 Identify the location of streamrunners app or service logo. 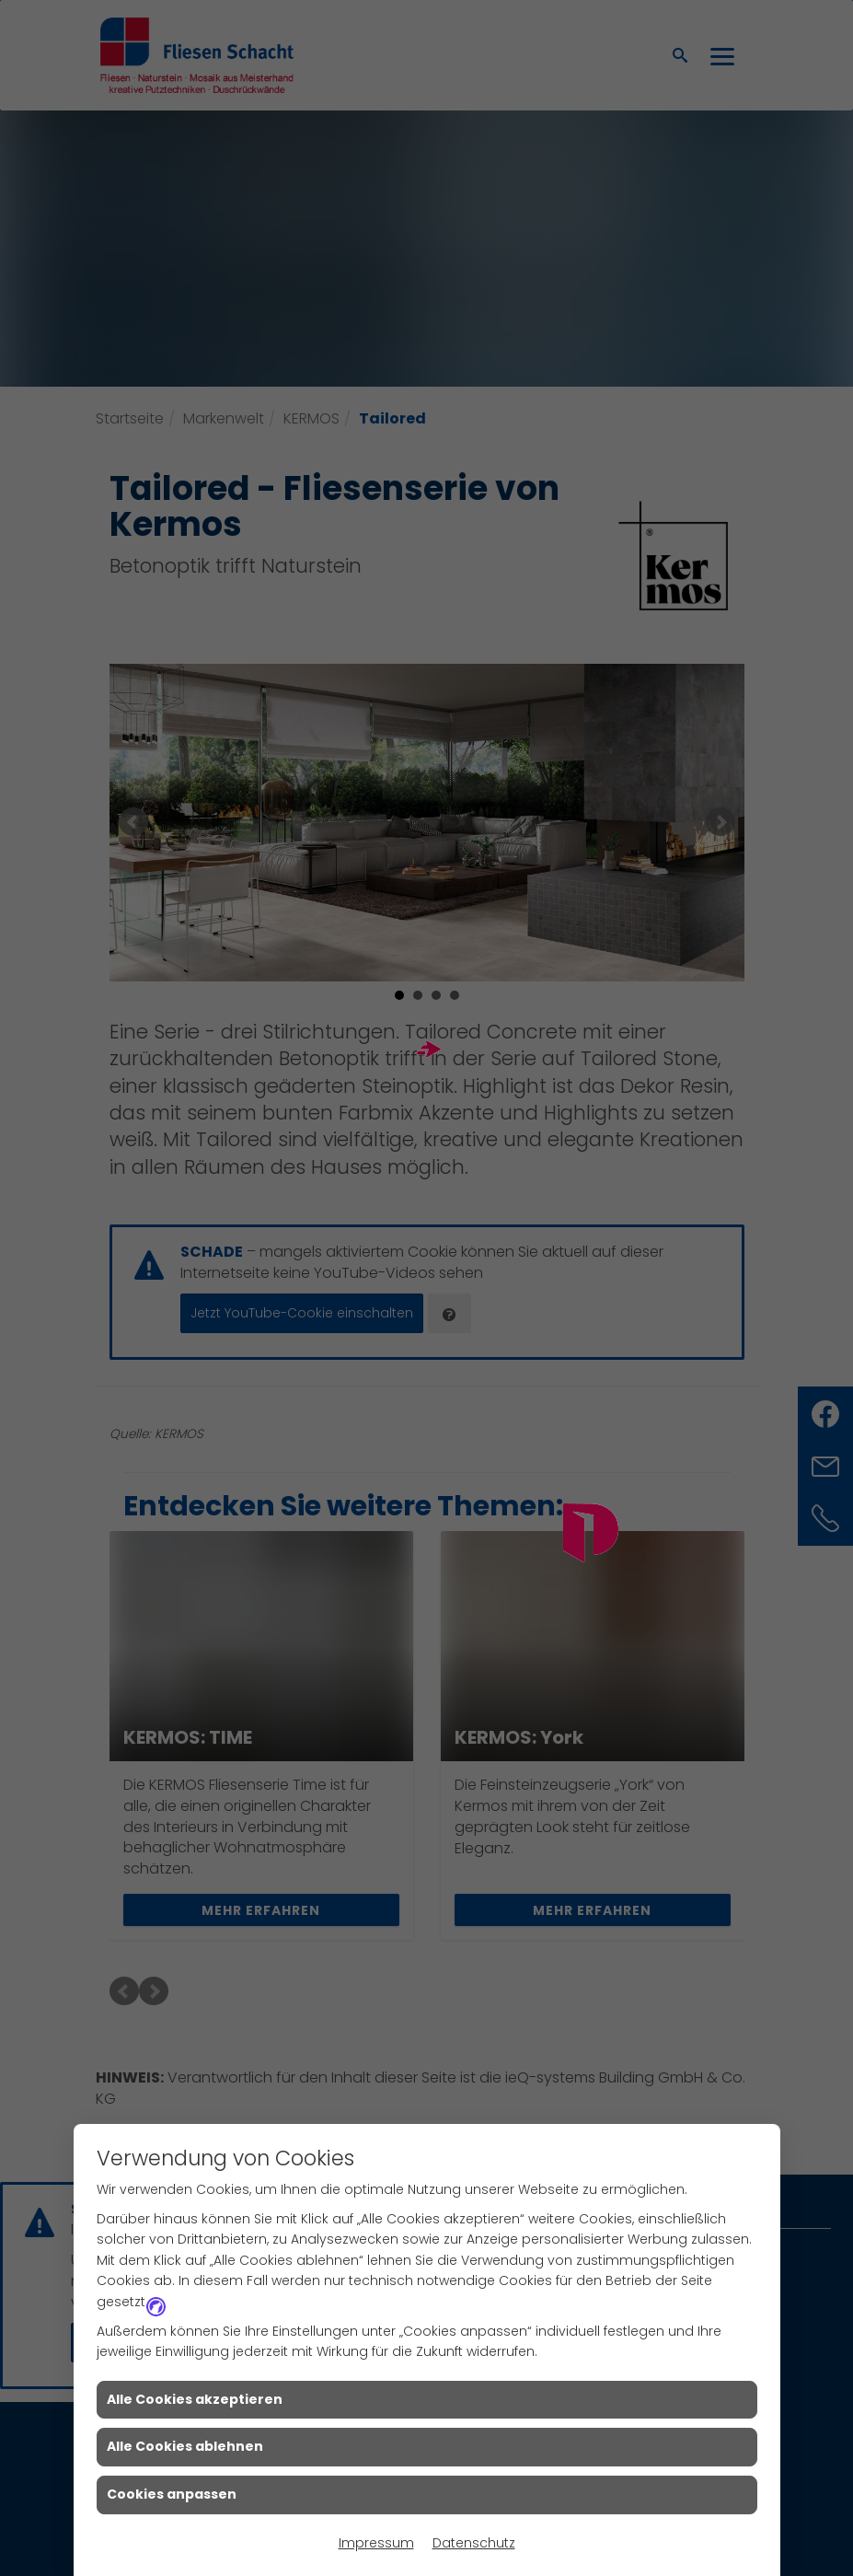
(428, 1049).